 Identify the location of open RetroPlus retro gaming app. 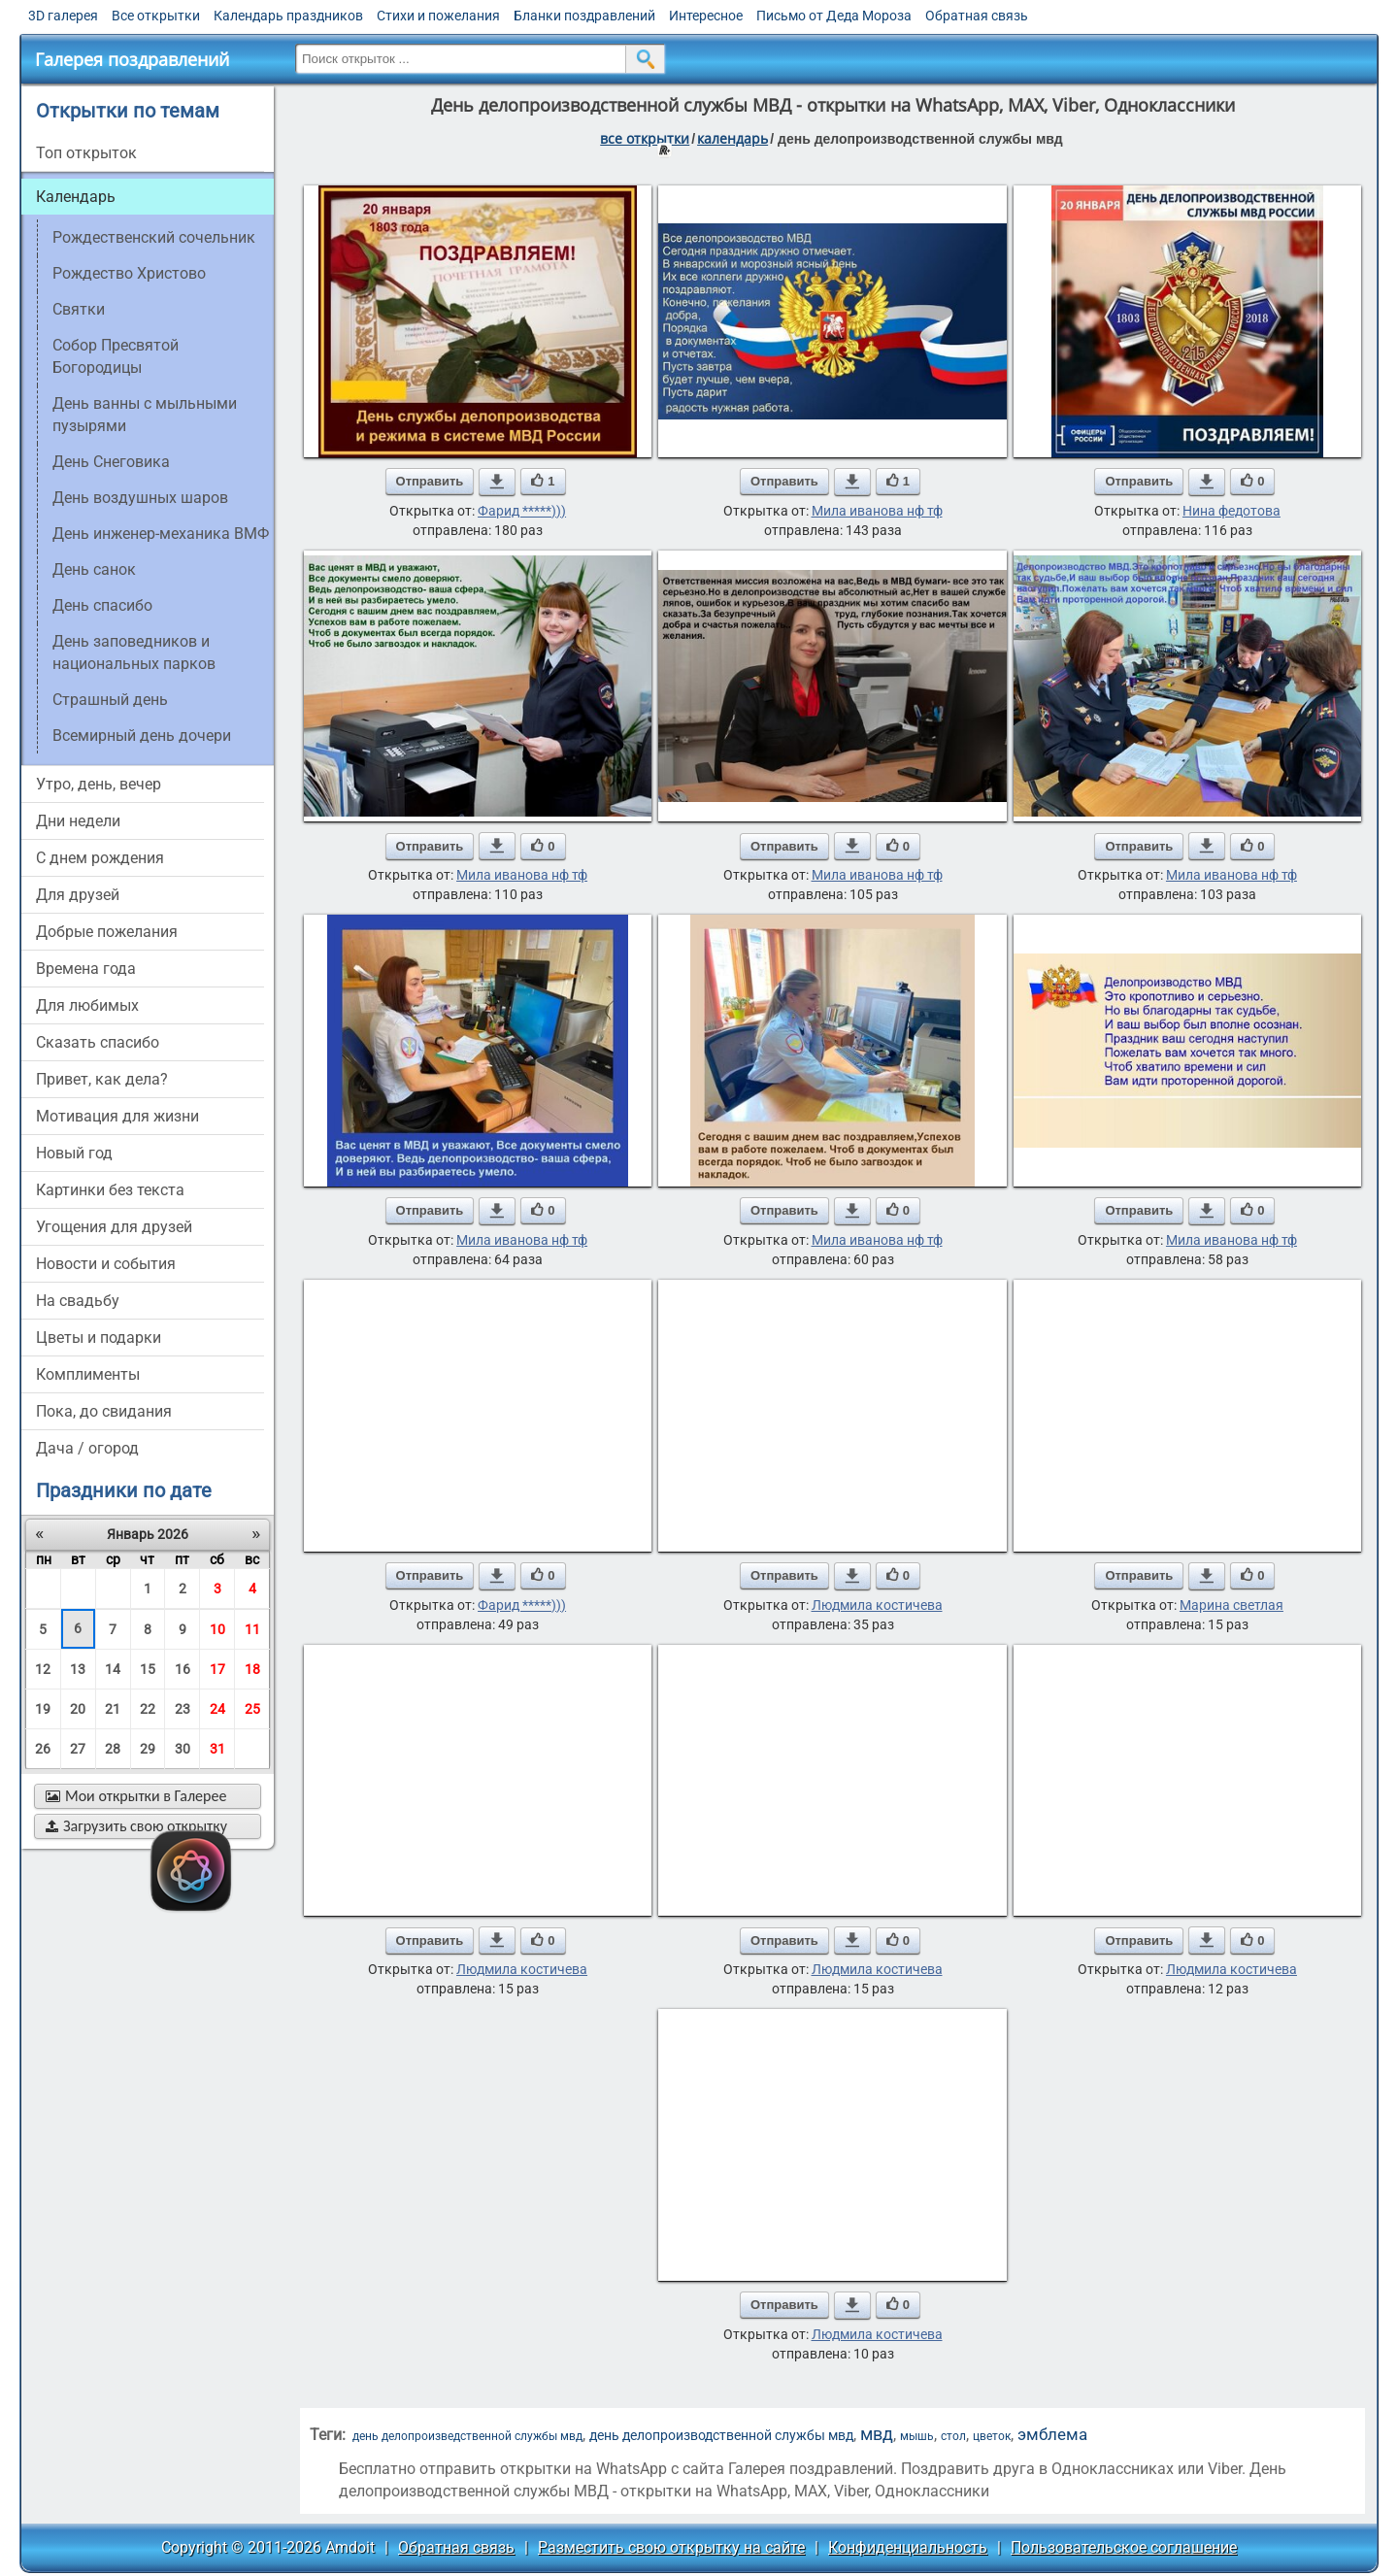
(664, 150).